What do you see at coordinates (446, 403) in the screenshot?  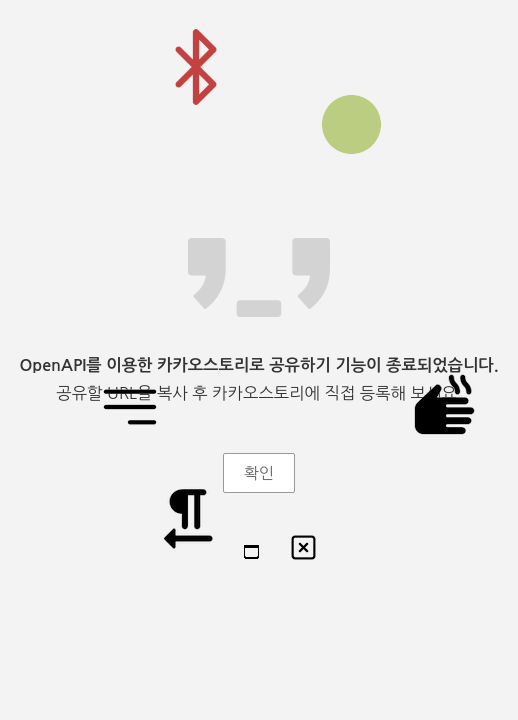 I see `activate hand dryer` at bounding box center [446, 403].